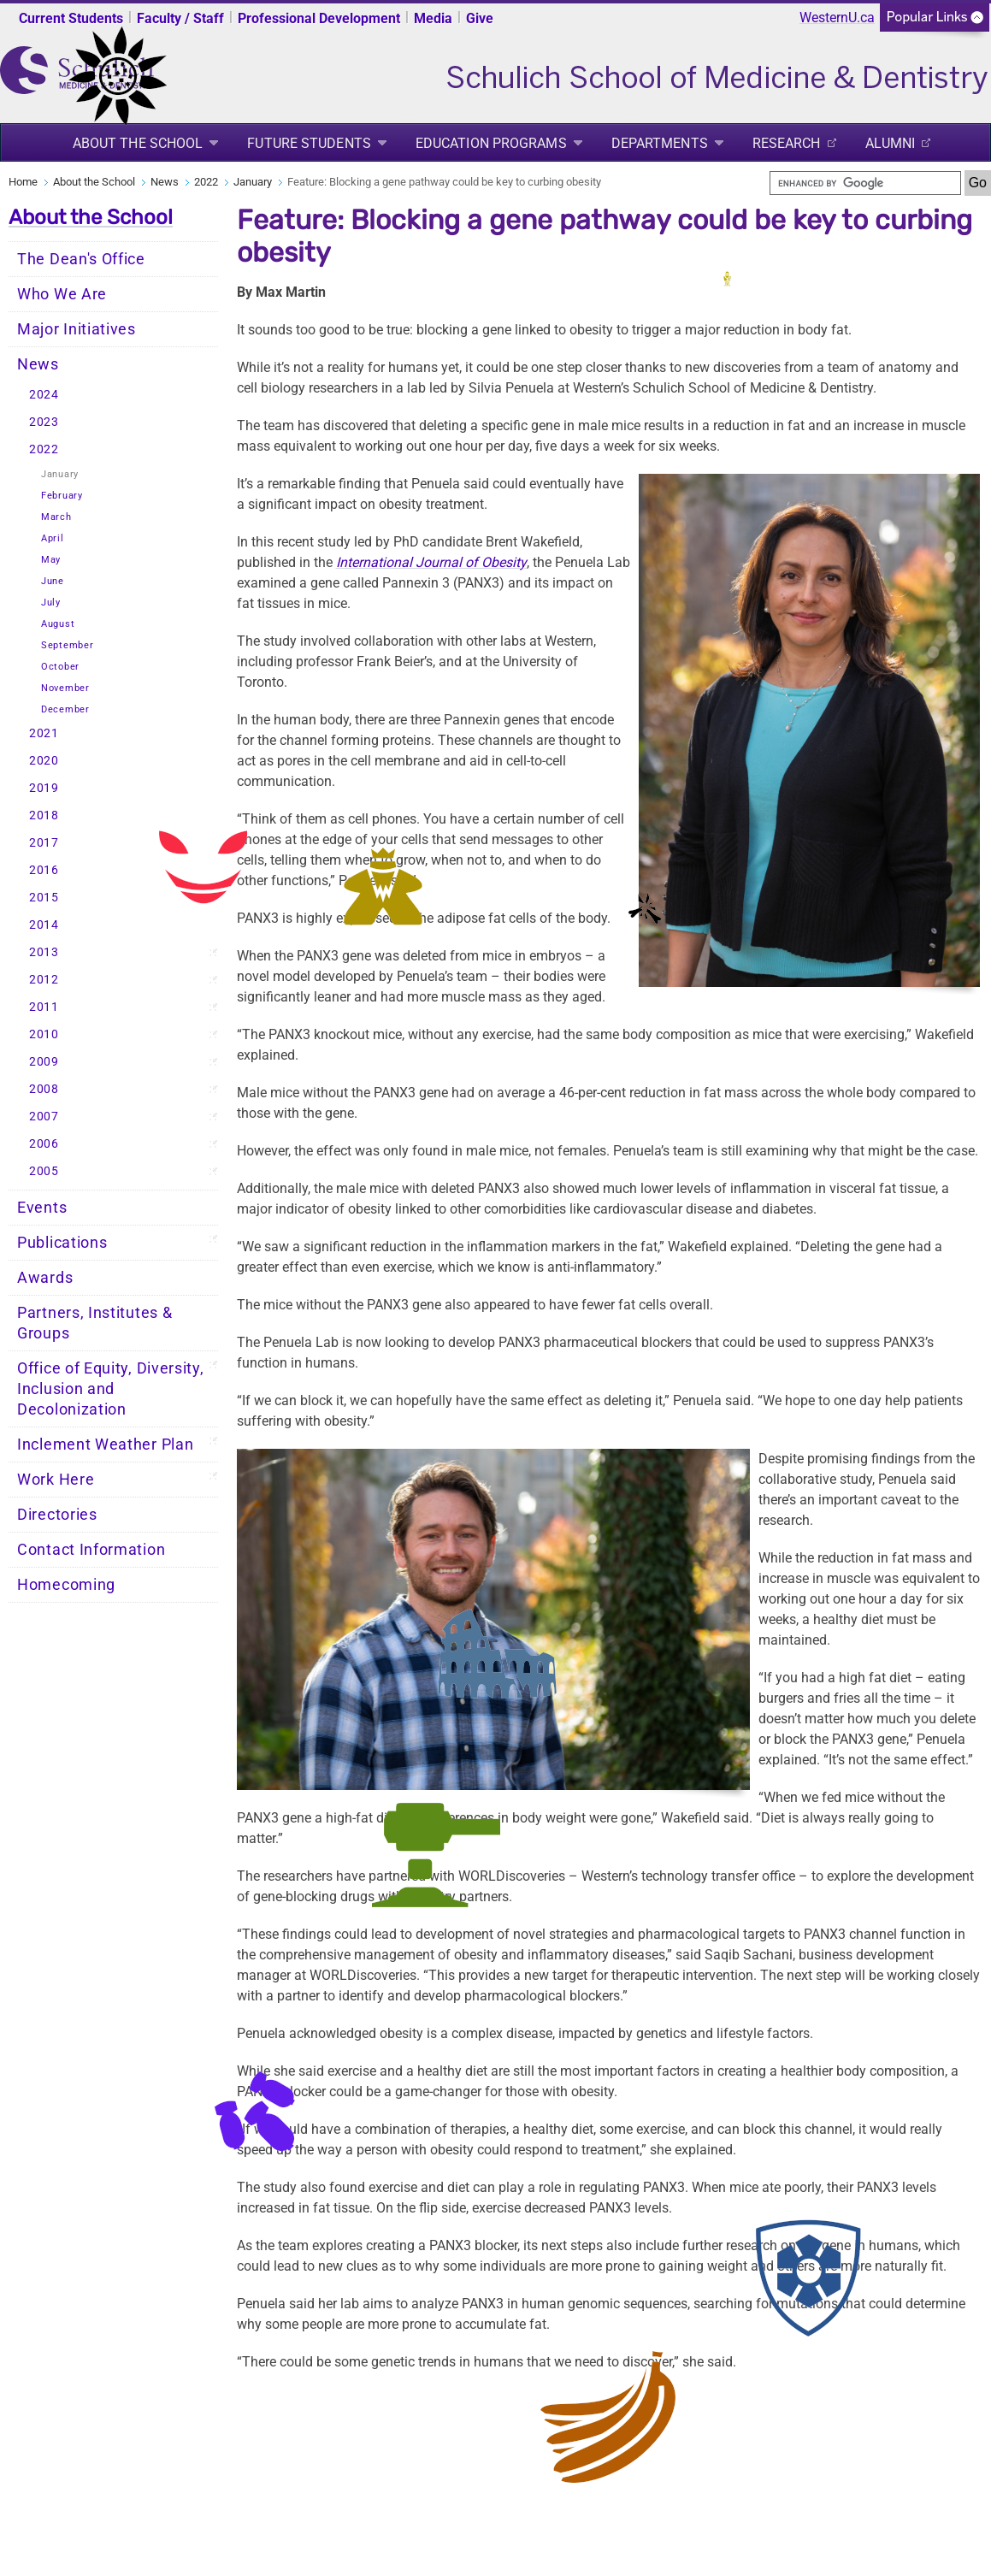  I want to click on access philosophy or humanities content, so click(727, 278).